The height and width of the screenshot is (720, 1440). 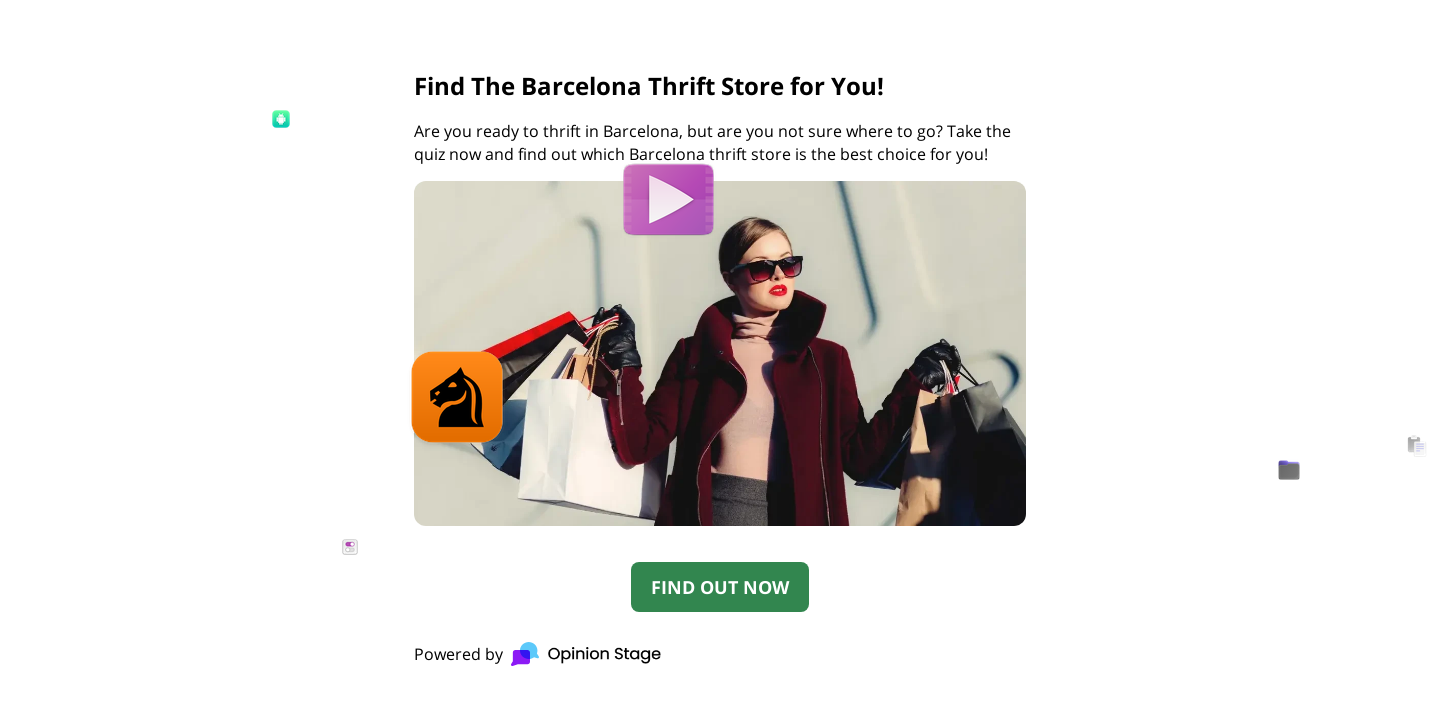 I want to click on open totem video player, so click(x=668, y=199).